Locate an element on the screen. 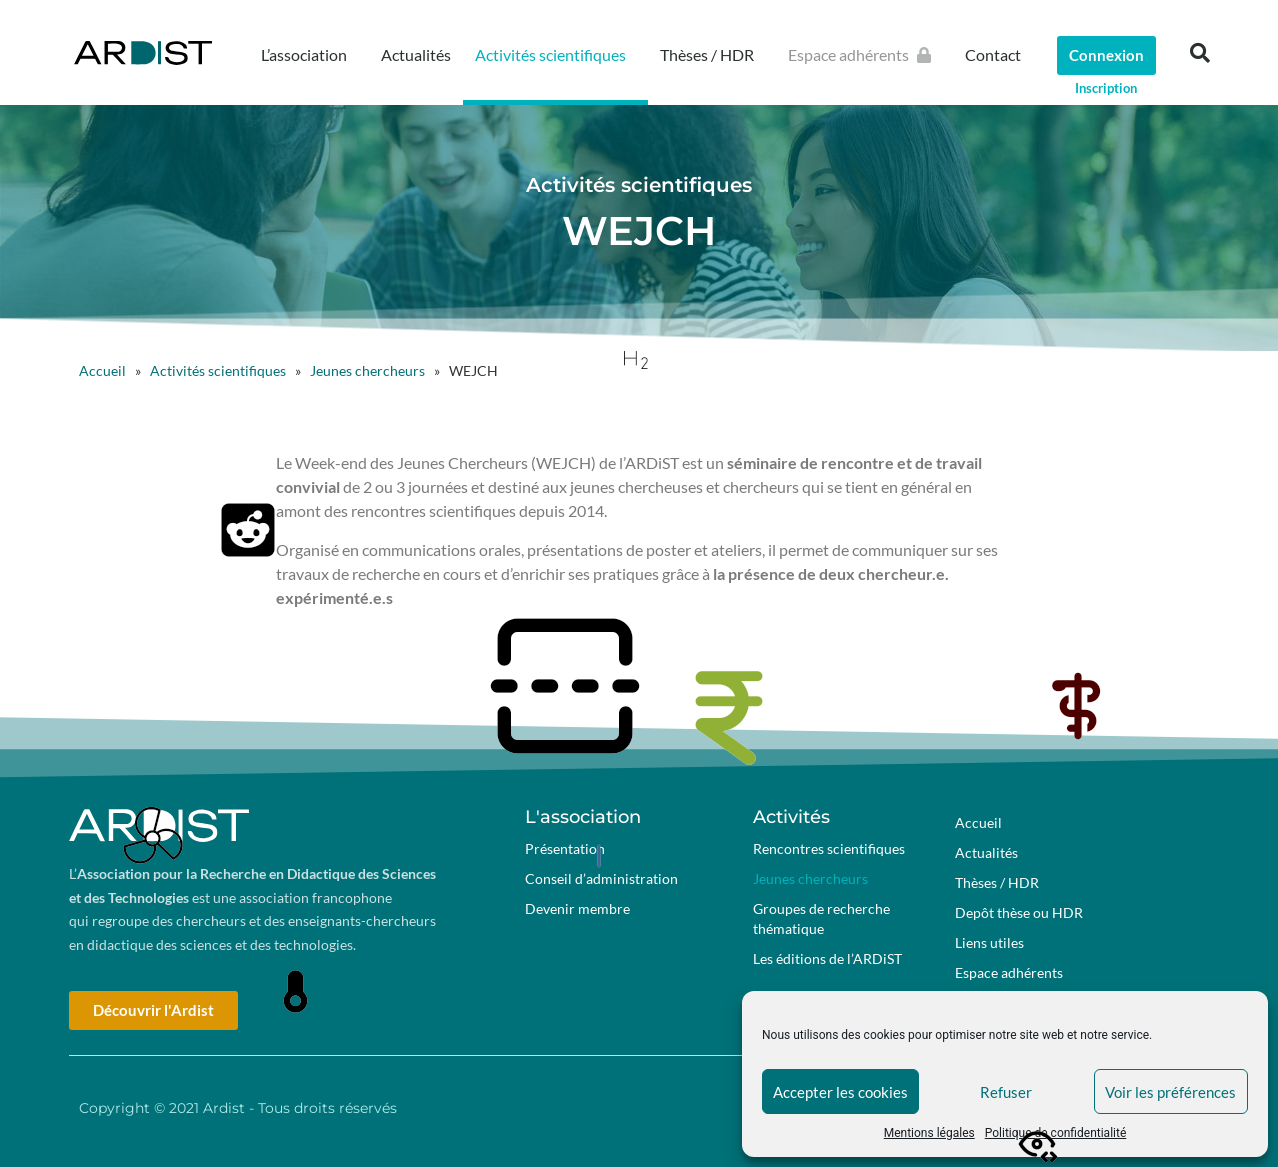 This screenshot has width=1278, height=1167. format text as heading level 2 is located at coordinates (634, 359).